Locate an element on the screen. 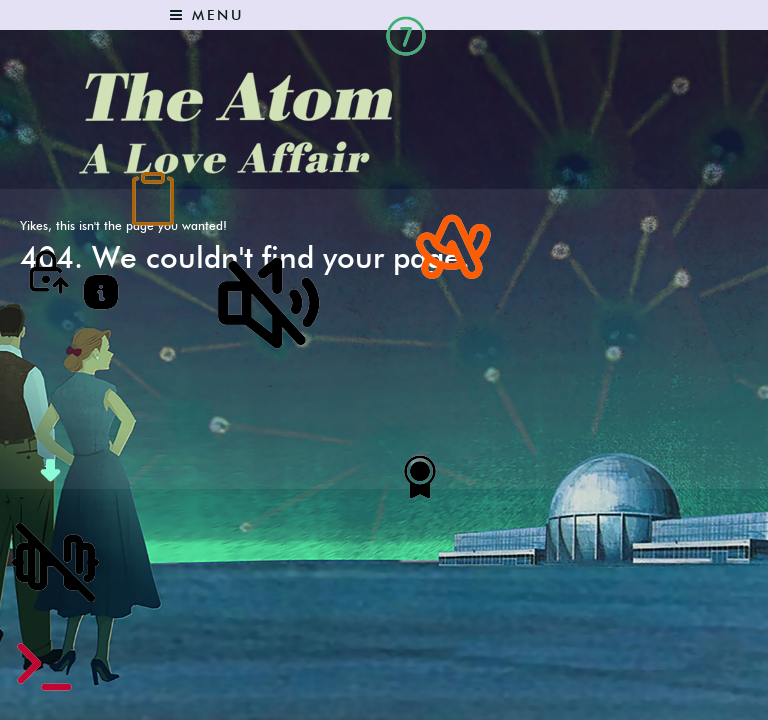  mute audio or sound is located at coordinates (267, 303).